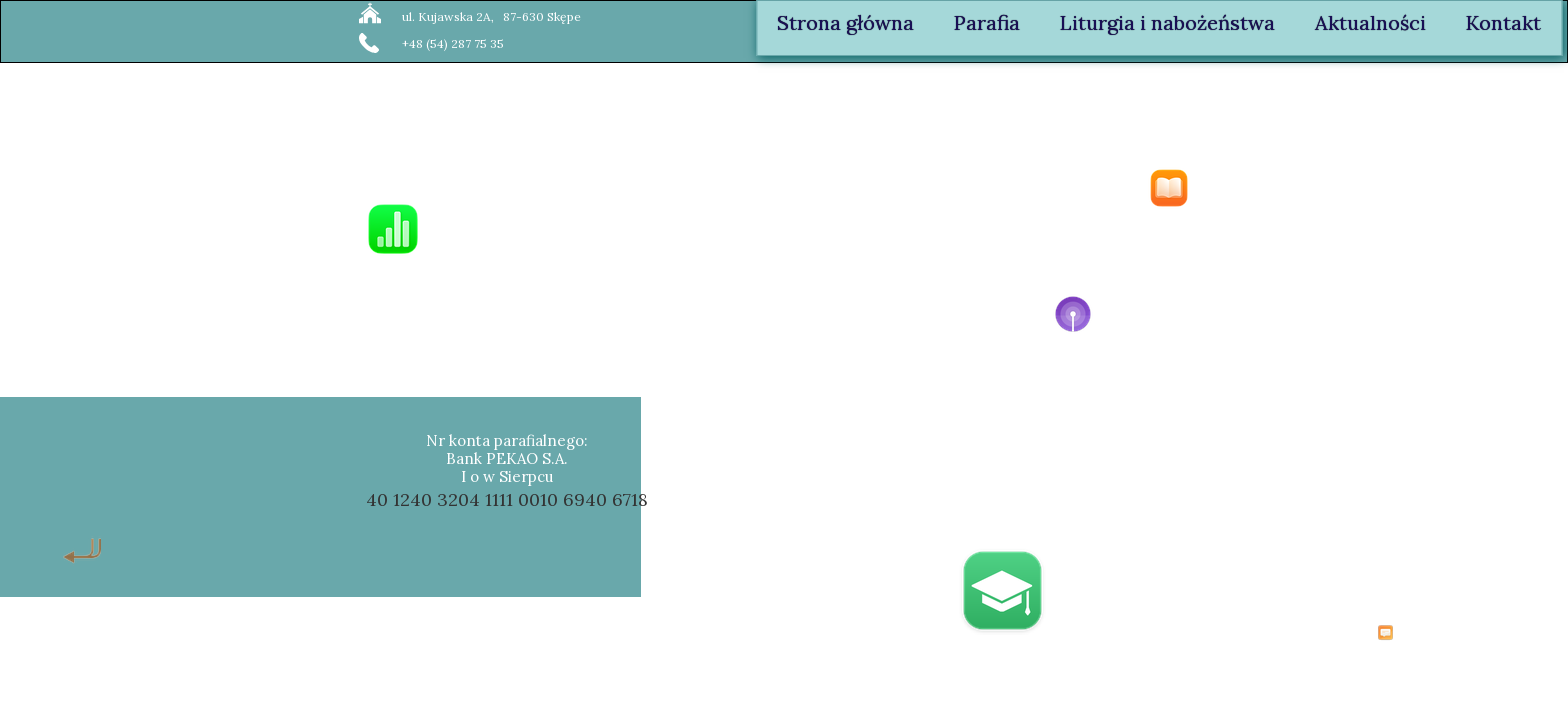 This screenshot has width=1568, height=720. What do you see at coordinates (393, 229) in the screenshot?
I see `open apple numbers spreadsheet app` at bounding box center [393, 229].